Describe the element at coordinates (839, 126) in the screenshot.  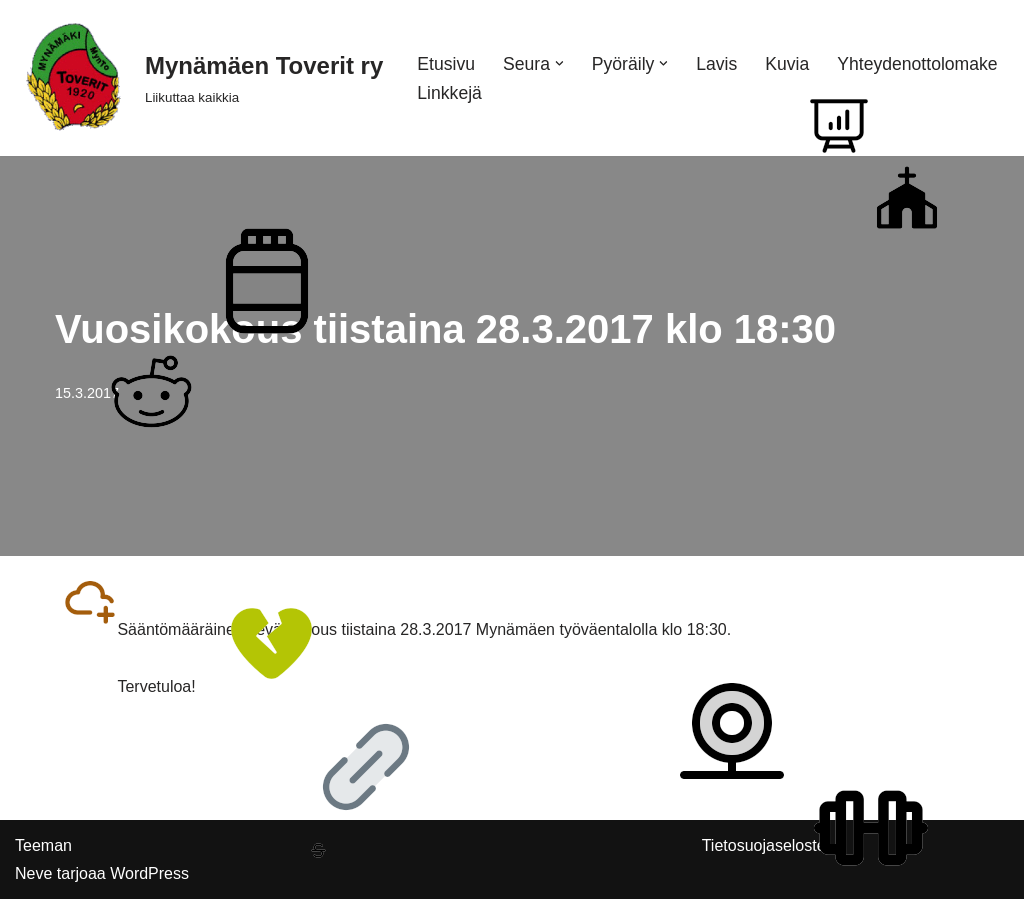
I see `view presentation or slideshow` at that location.